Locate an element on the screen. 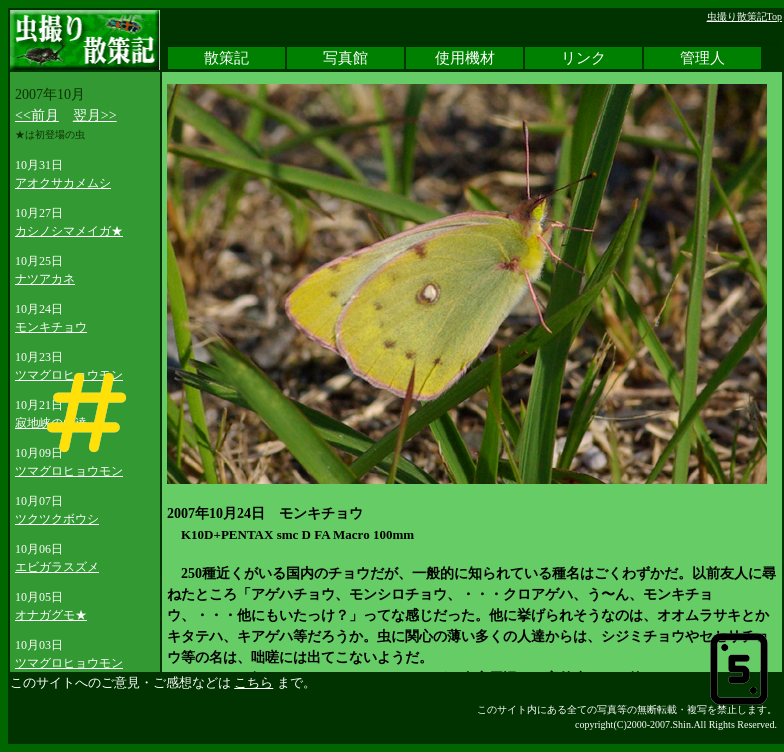 This screenshot has width=784, height=752. add or search hashtags is located at coordinates (86, 412).